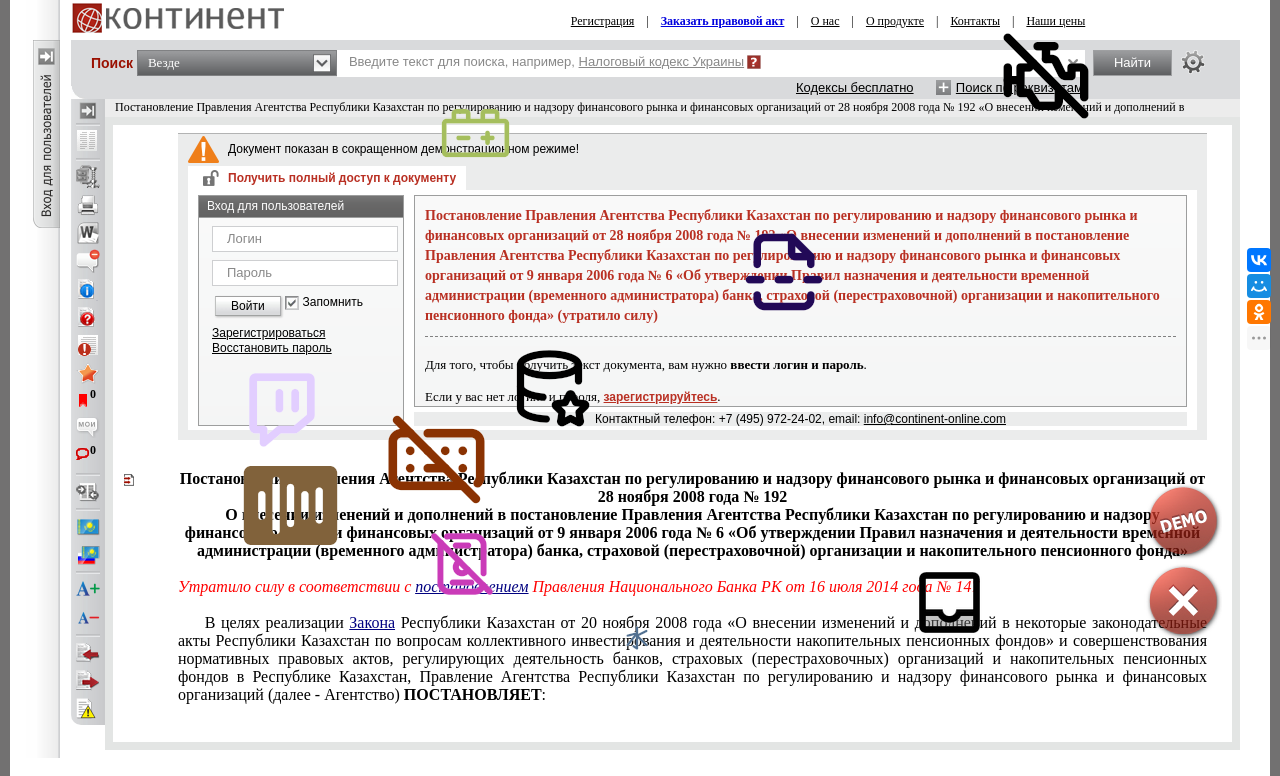 The image size is (1280, 776). Describe the element at coordinates (462, 564) in the screenshot. I see `disable or hide identification badge` at that location.